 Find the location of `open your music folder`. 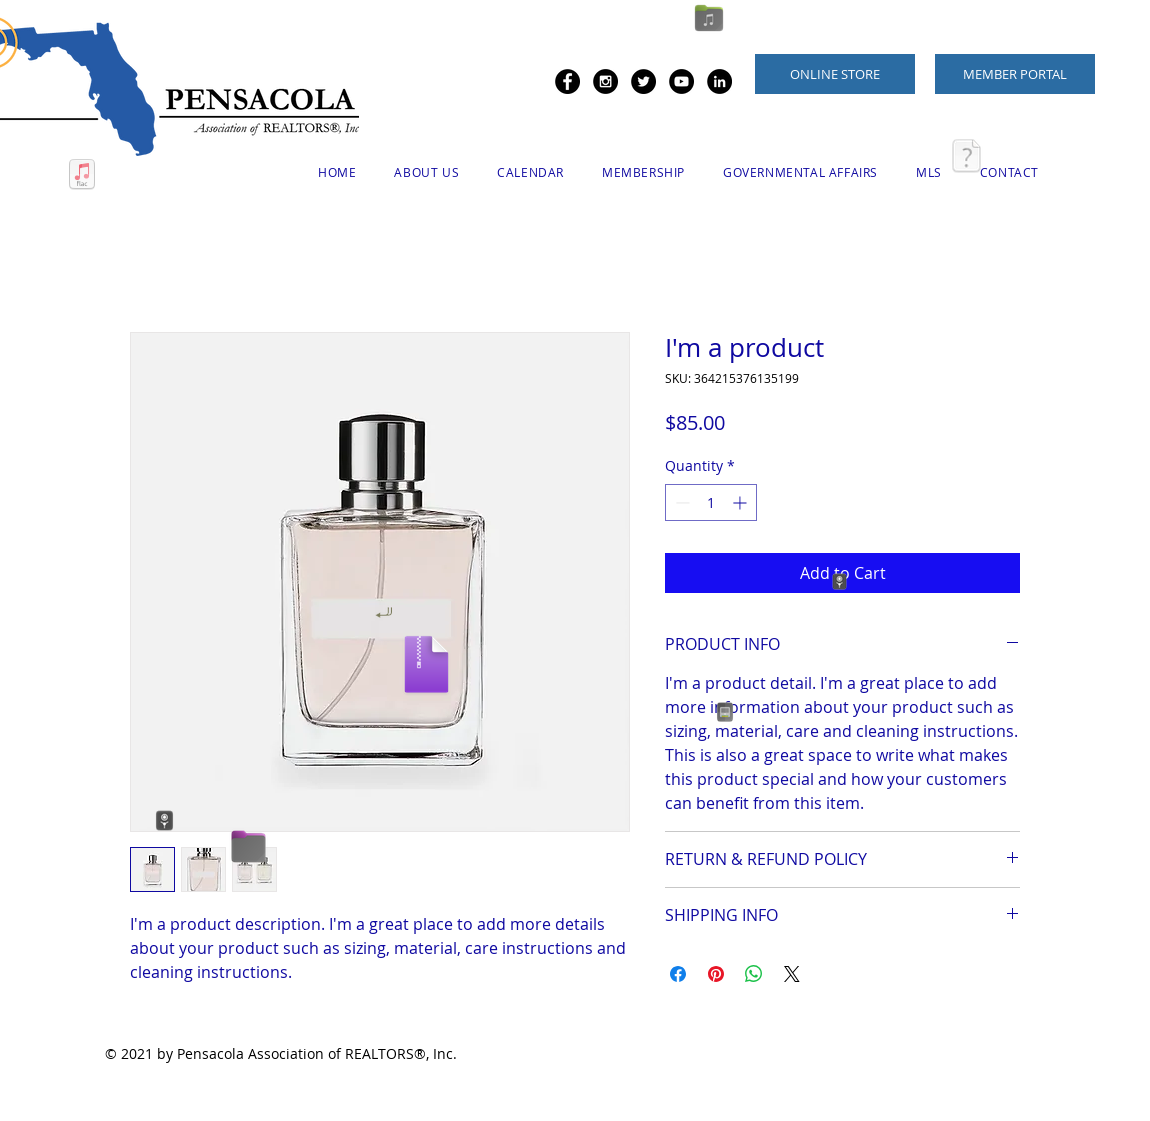

open your music folder is located at coordinates (709, 18).